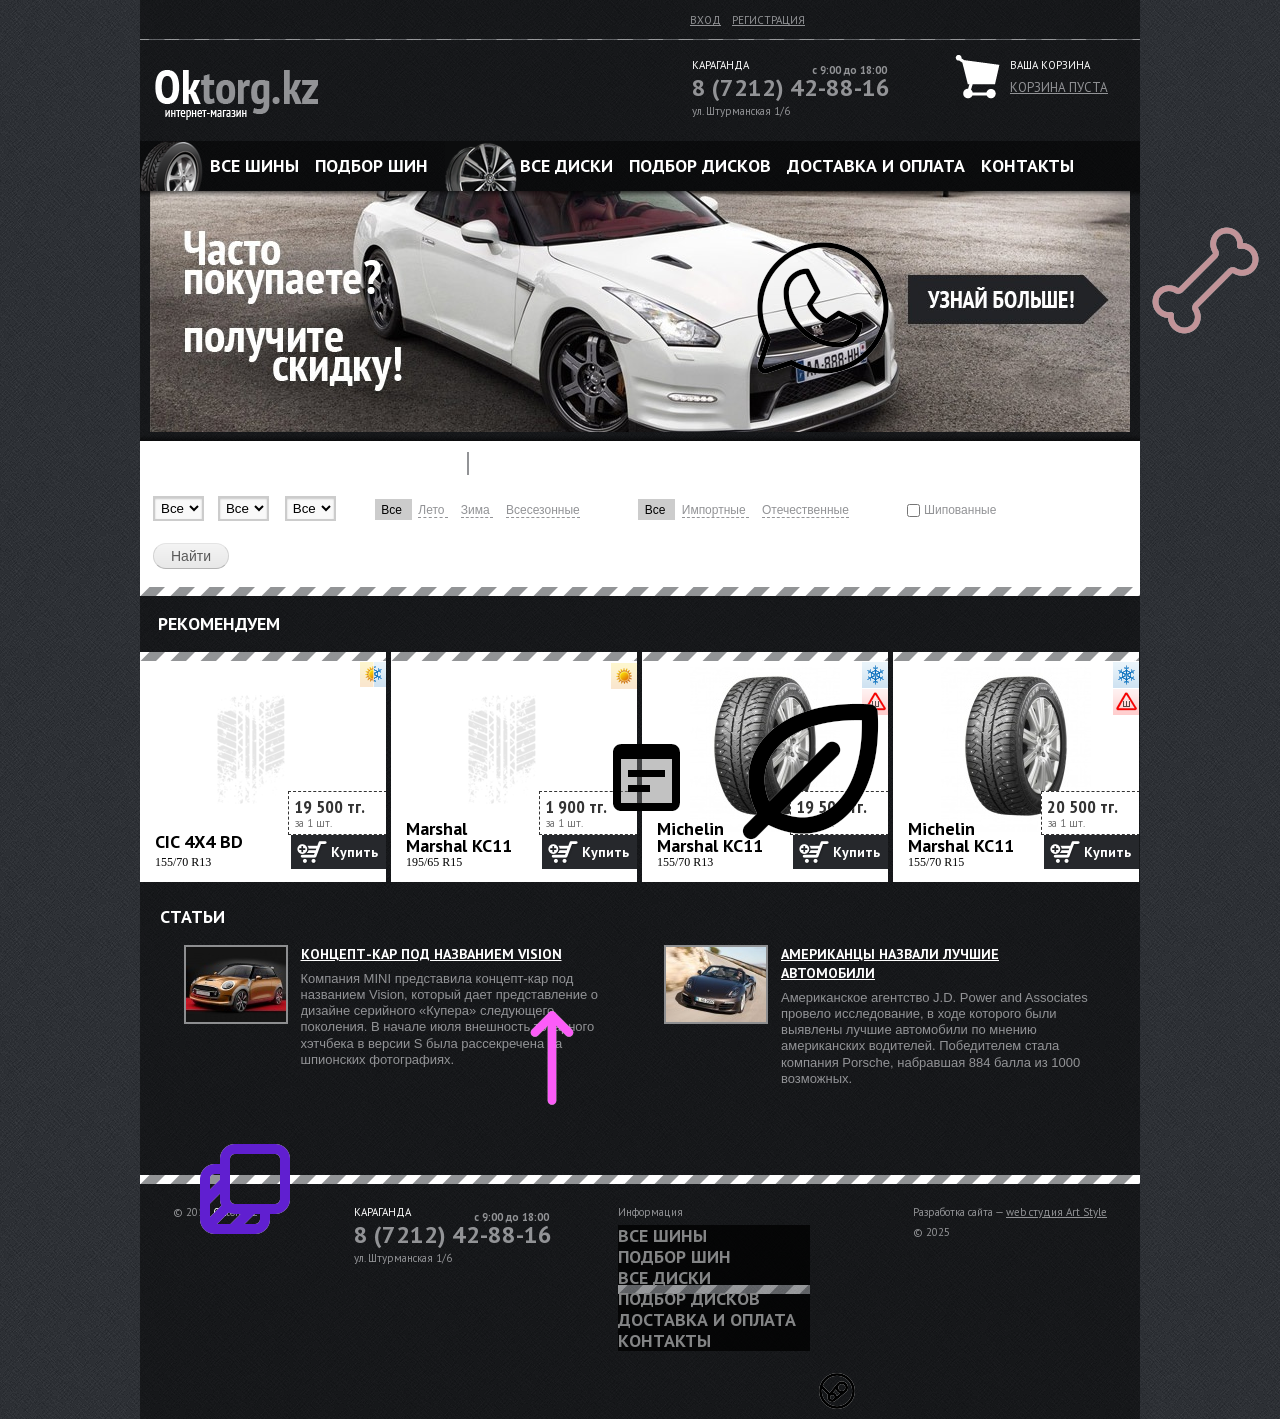 The image size is (1280, 1419). What do you see at coordinates (810, 771) in the screenshot?
I see `indicates eco-friendly or sustainable option` at bounding box center [810, 771].